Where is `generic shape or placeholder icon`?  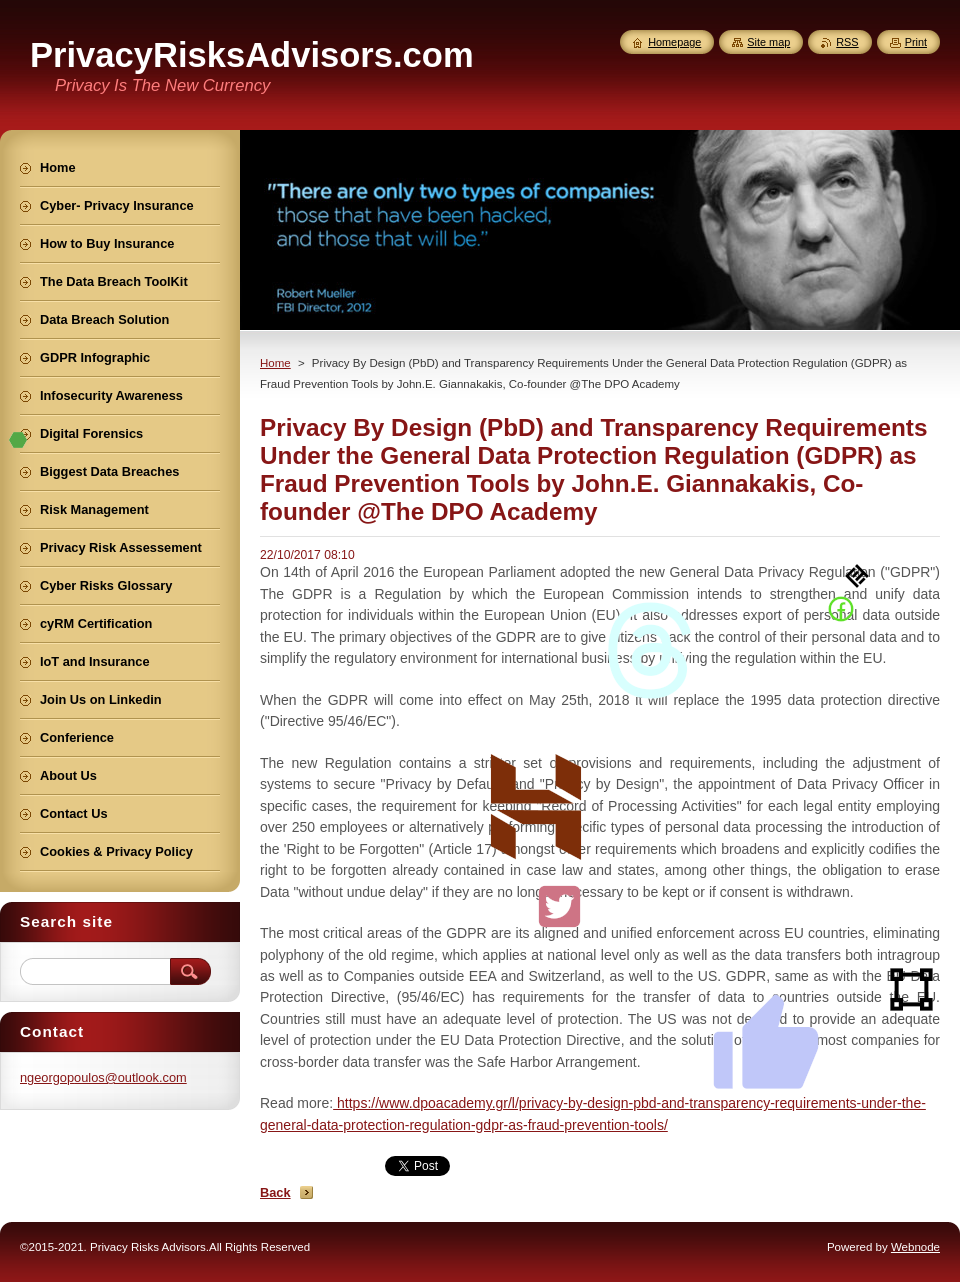
generic shape or placeholder icon is located at coordinates (18, 440).